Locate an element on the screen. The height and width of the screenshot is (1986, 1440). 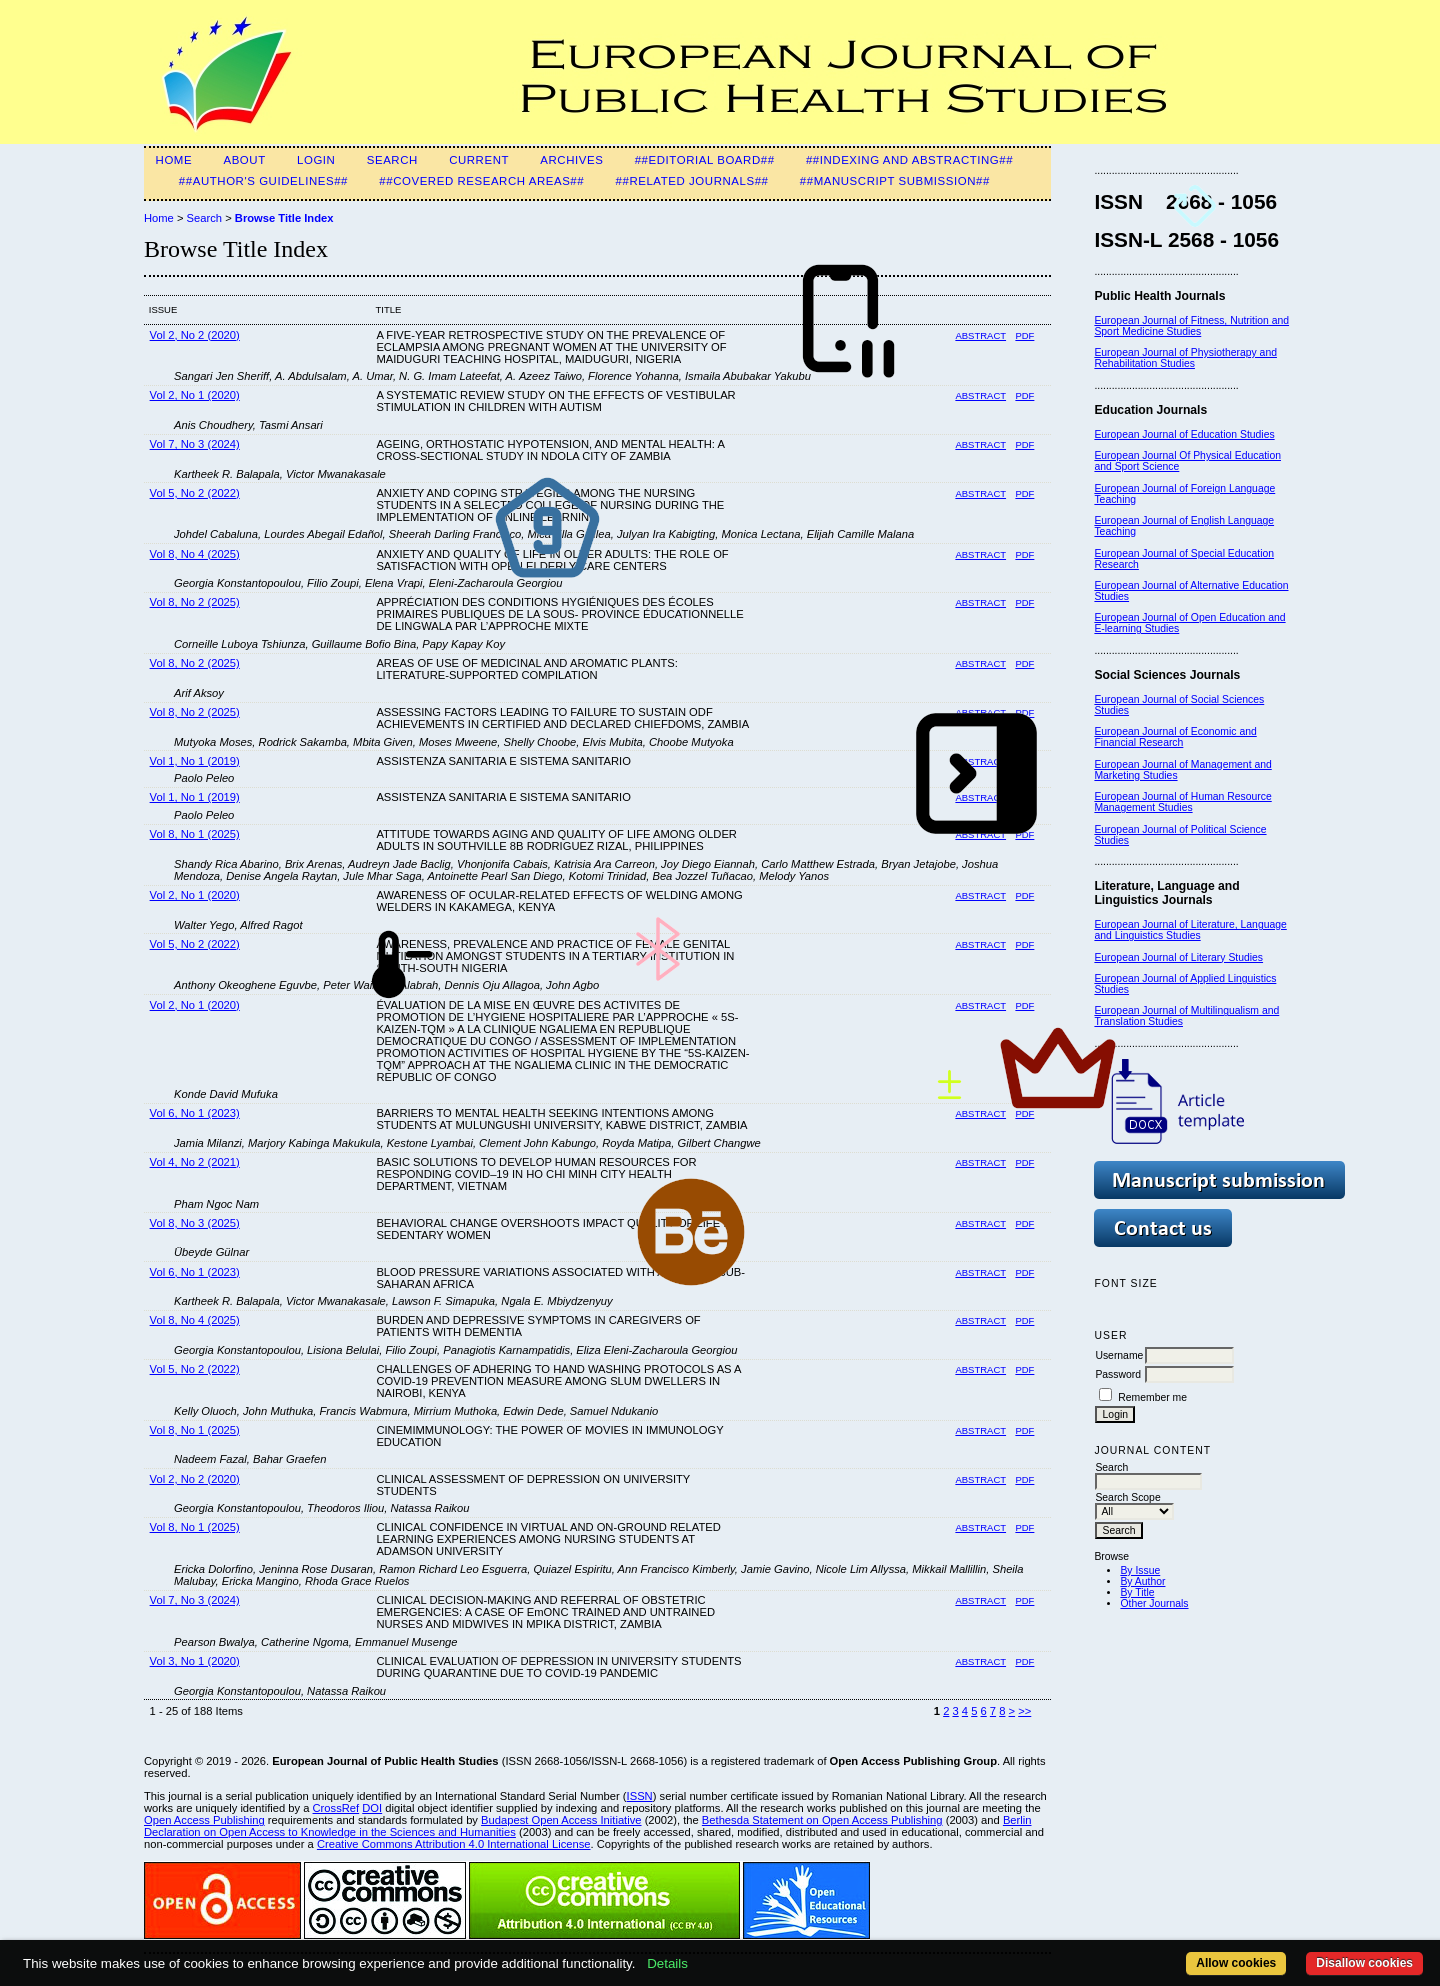
pause mobile device activity is located at coordinates (840, 318).